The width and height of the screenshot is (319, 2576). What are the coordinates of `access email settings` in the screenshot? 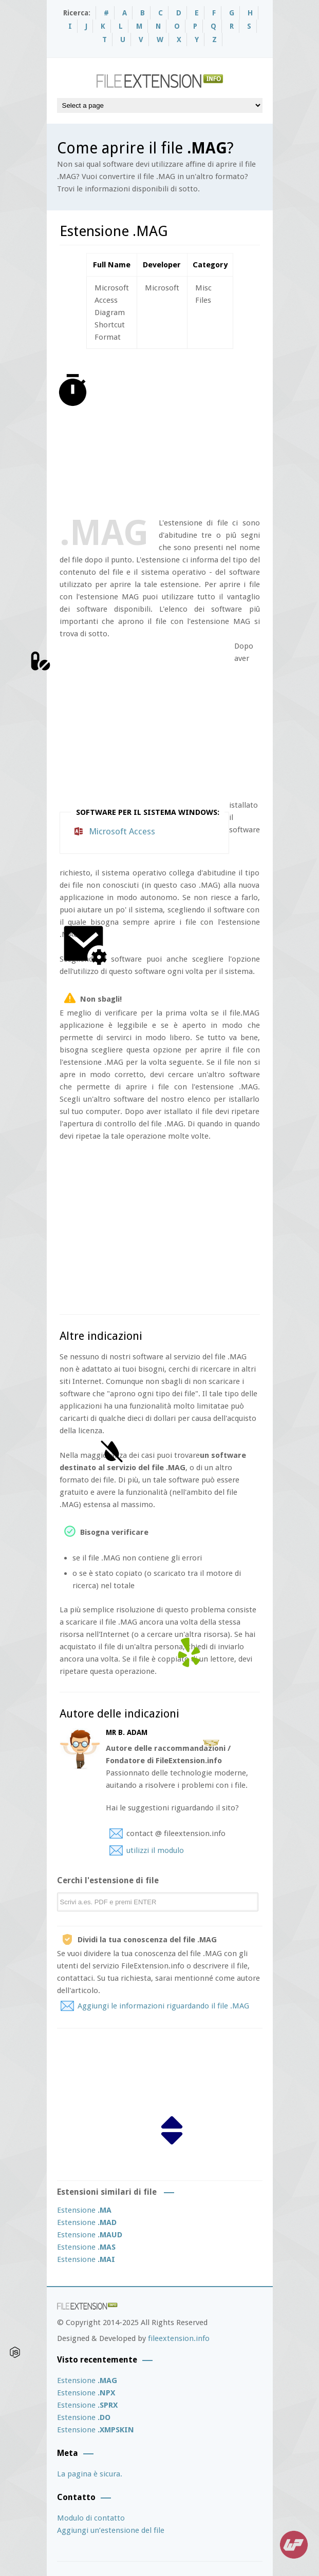 It's located at (83, 943).